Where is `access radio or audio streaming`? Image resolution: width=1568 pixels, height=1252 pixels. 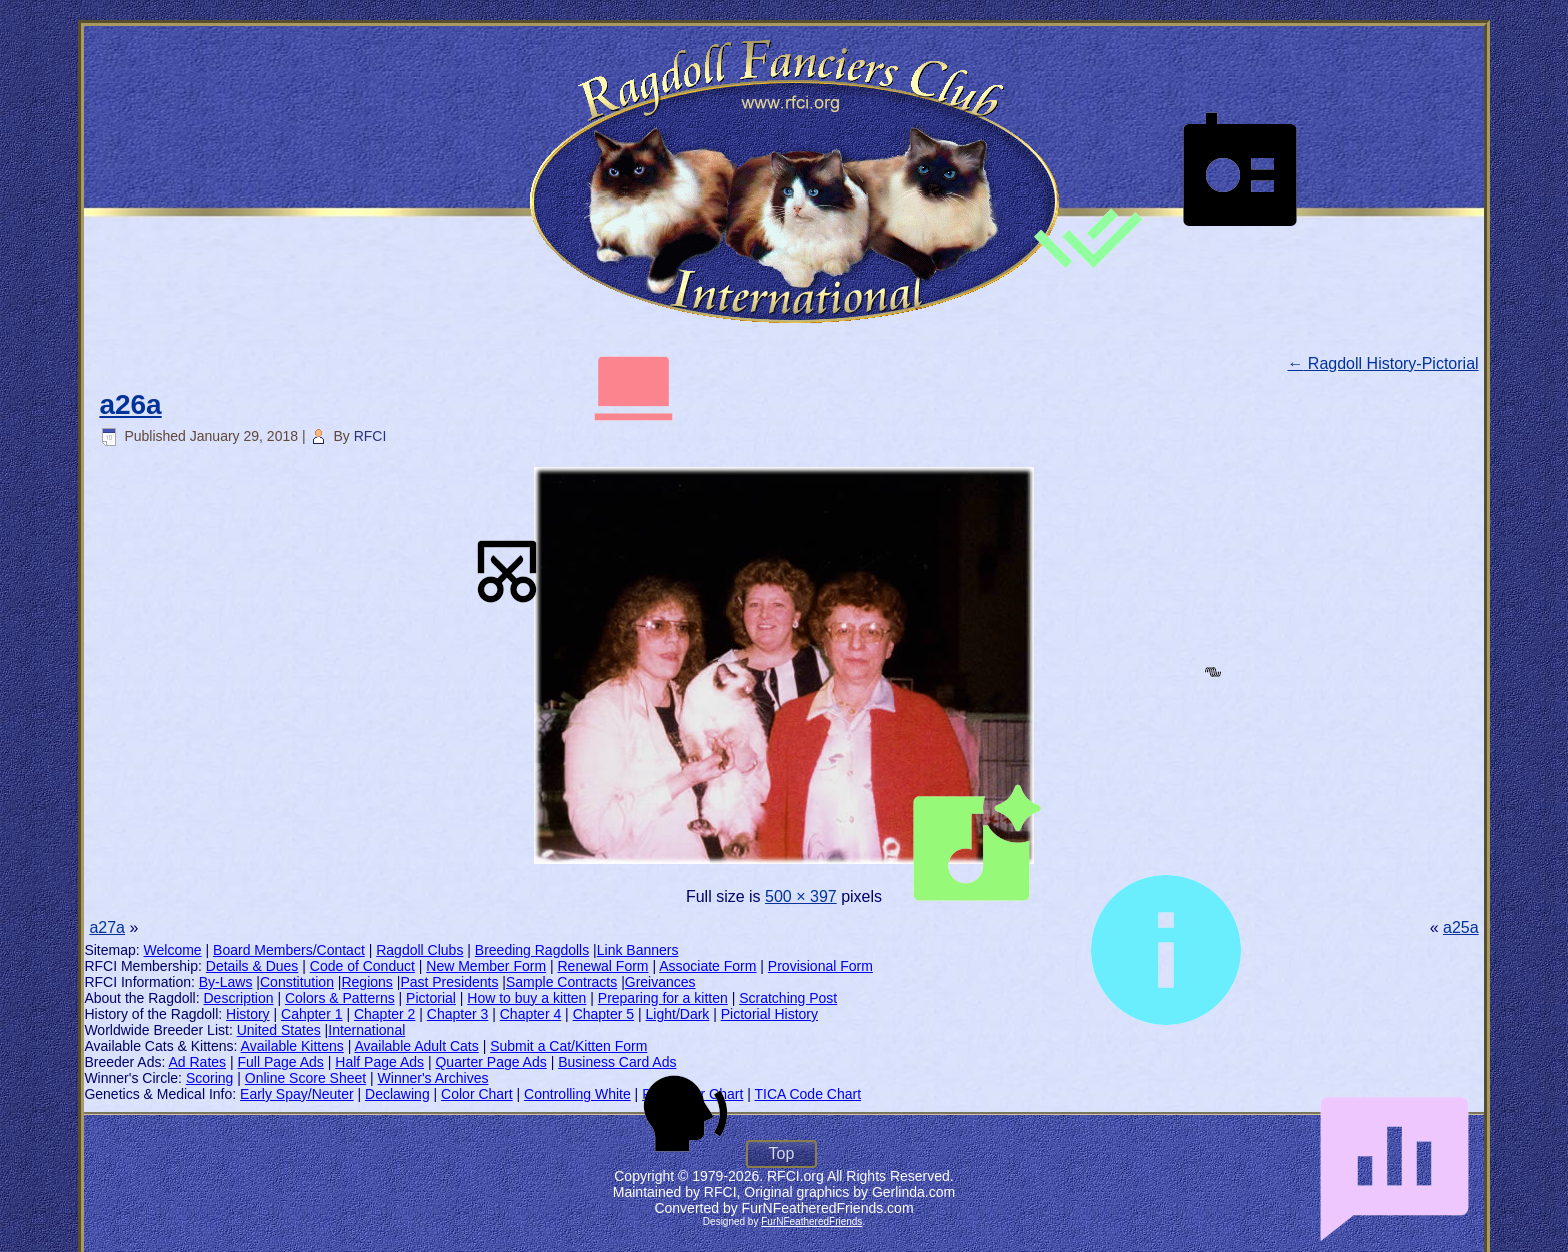
access radio or audio streaming is located at coordinates (1240, 175).